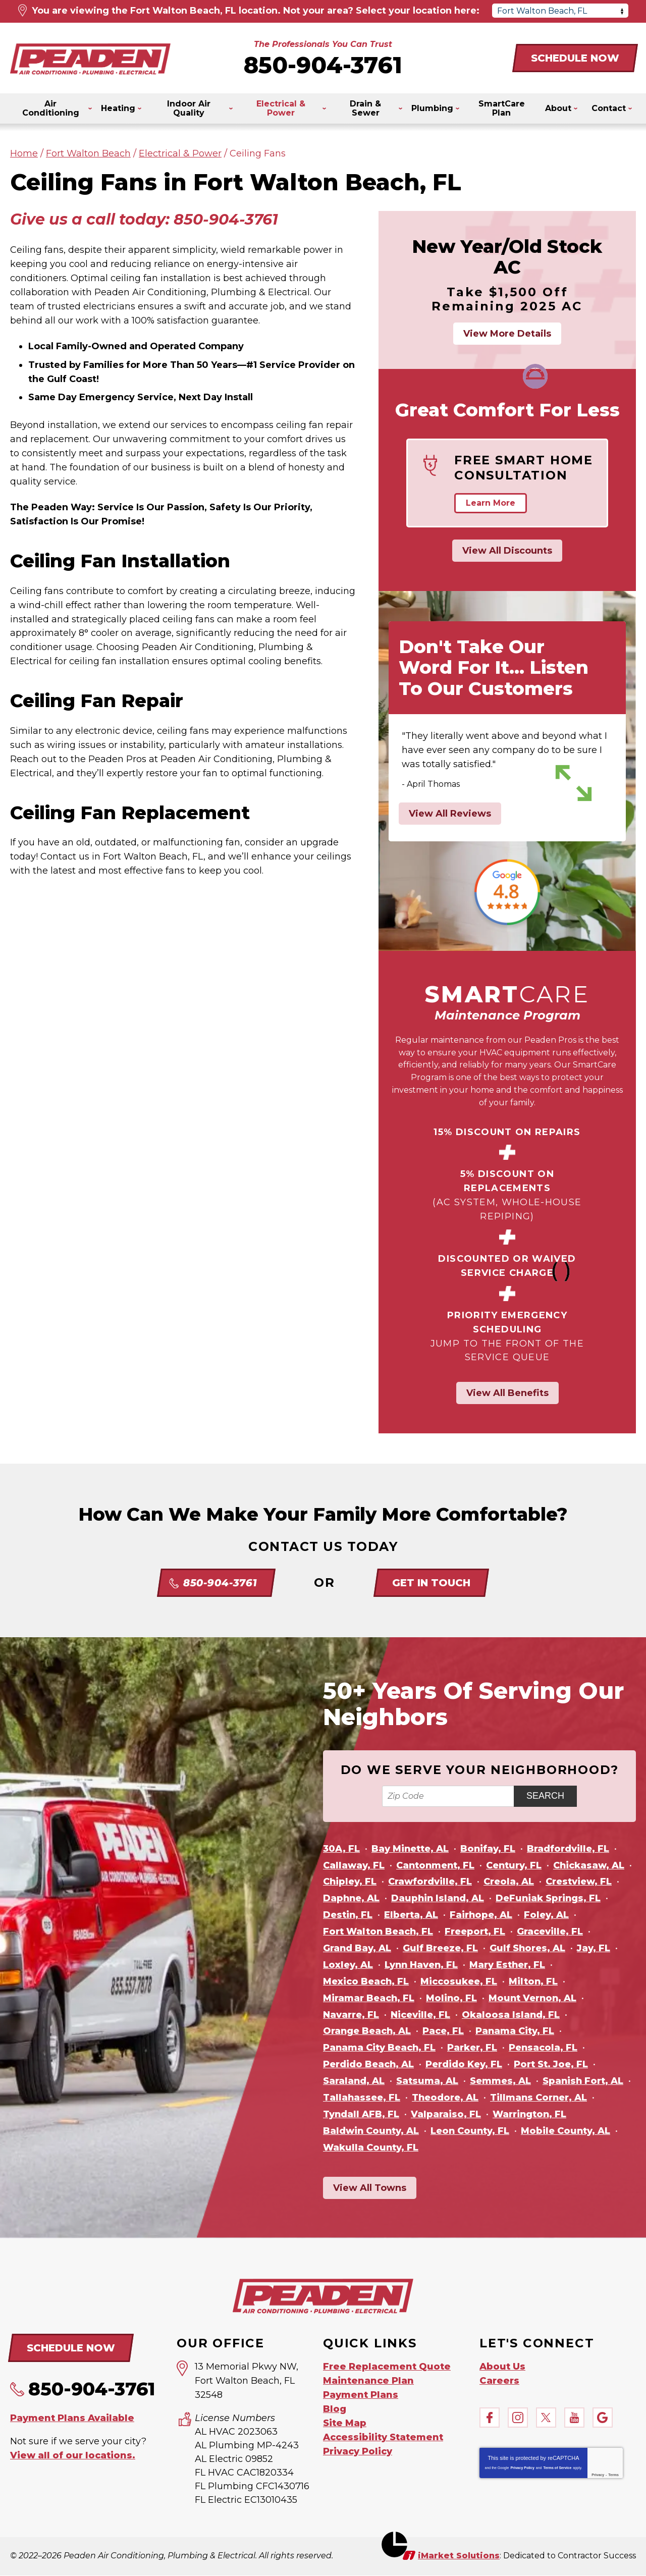  What do you see at coordinates (573, 783) in the screenshot?
I see `expand content to full screen` at bounding box center [573, 783].